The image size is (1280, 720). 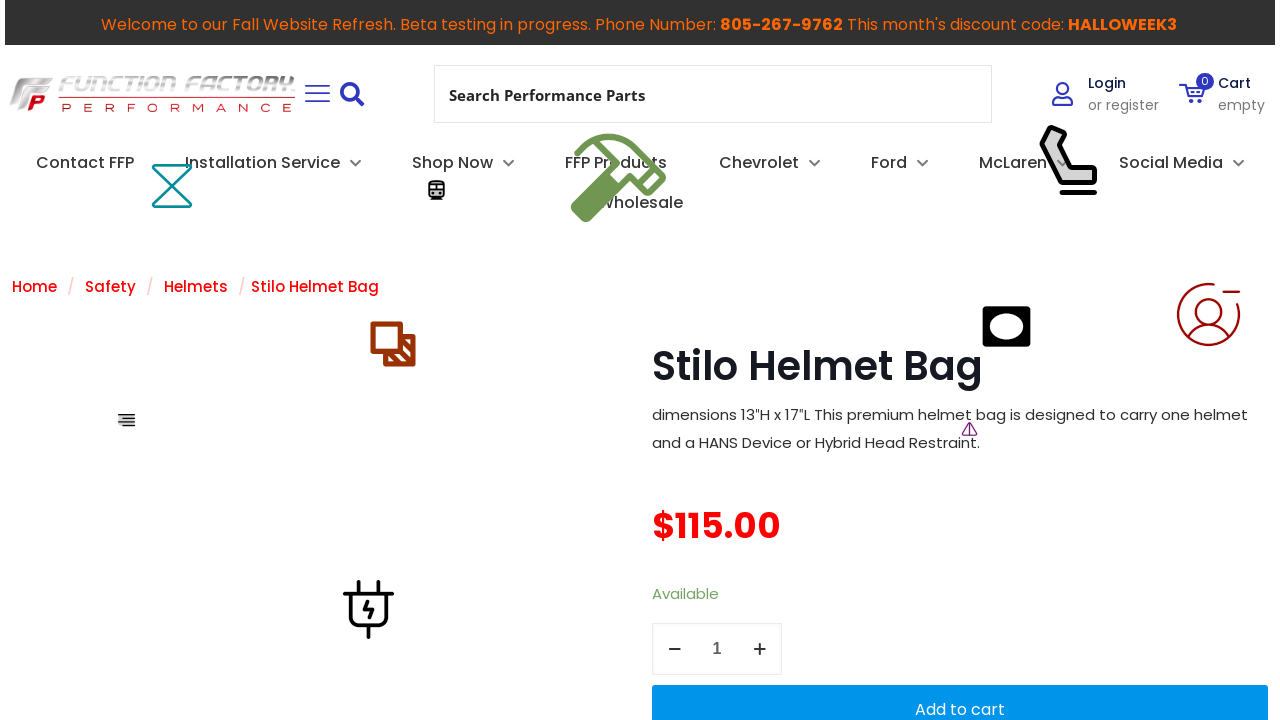 I want to click on access tools or settings, so click(x=613, y=179).